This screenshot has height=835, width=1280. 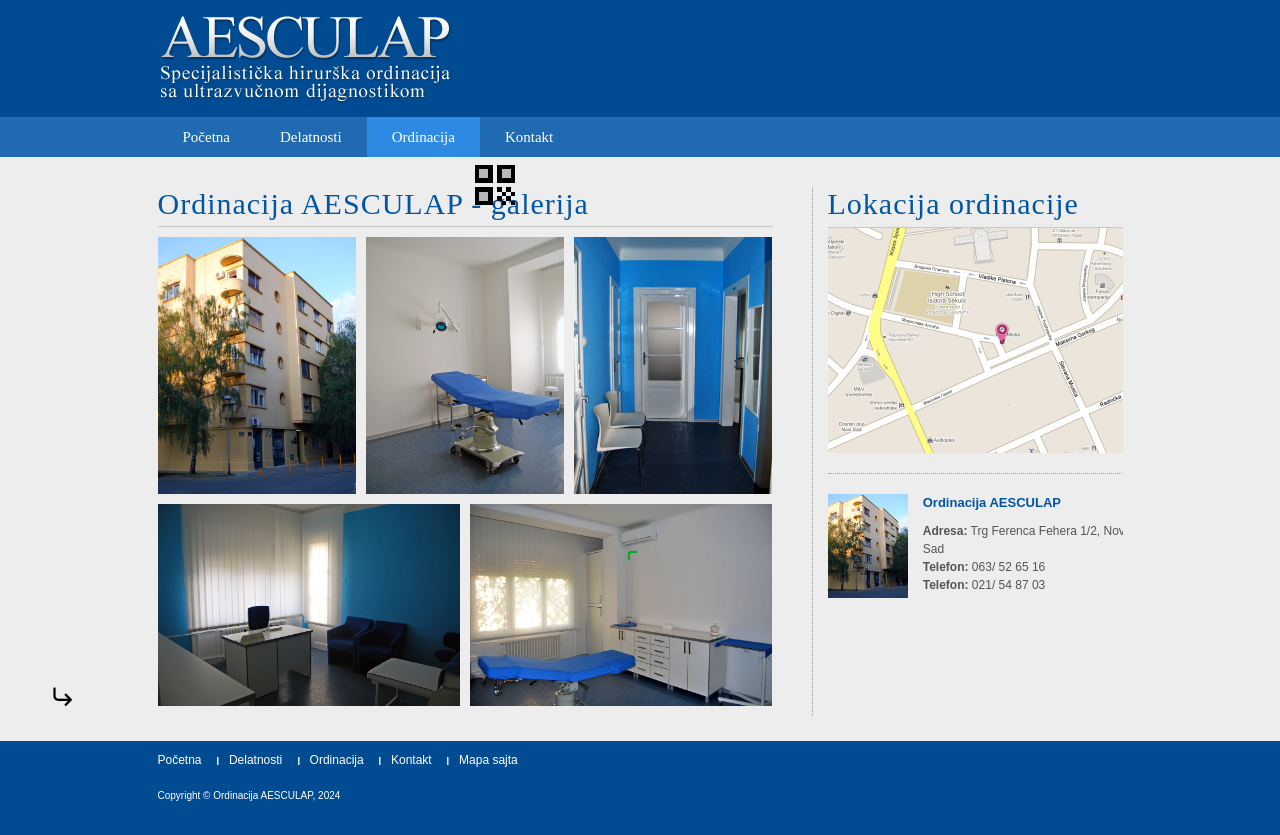 I want to click on reply to a message or comment, so click(x=62, y=696).